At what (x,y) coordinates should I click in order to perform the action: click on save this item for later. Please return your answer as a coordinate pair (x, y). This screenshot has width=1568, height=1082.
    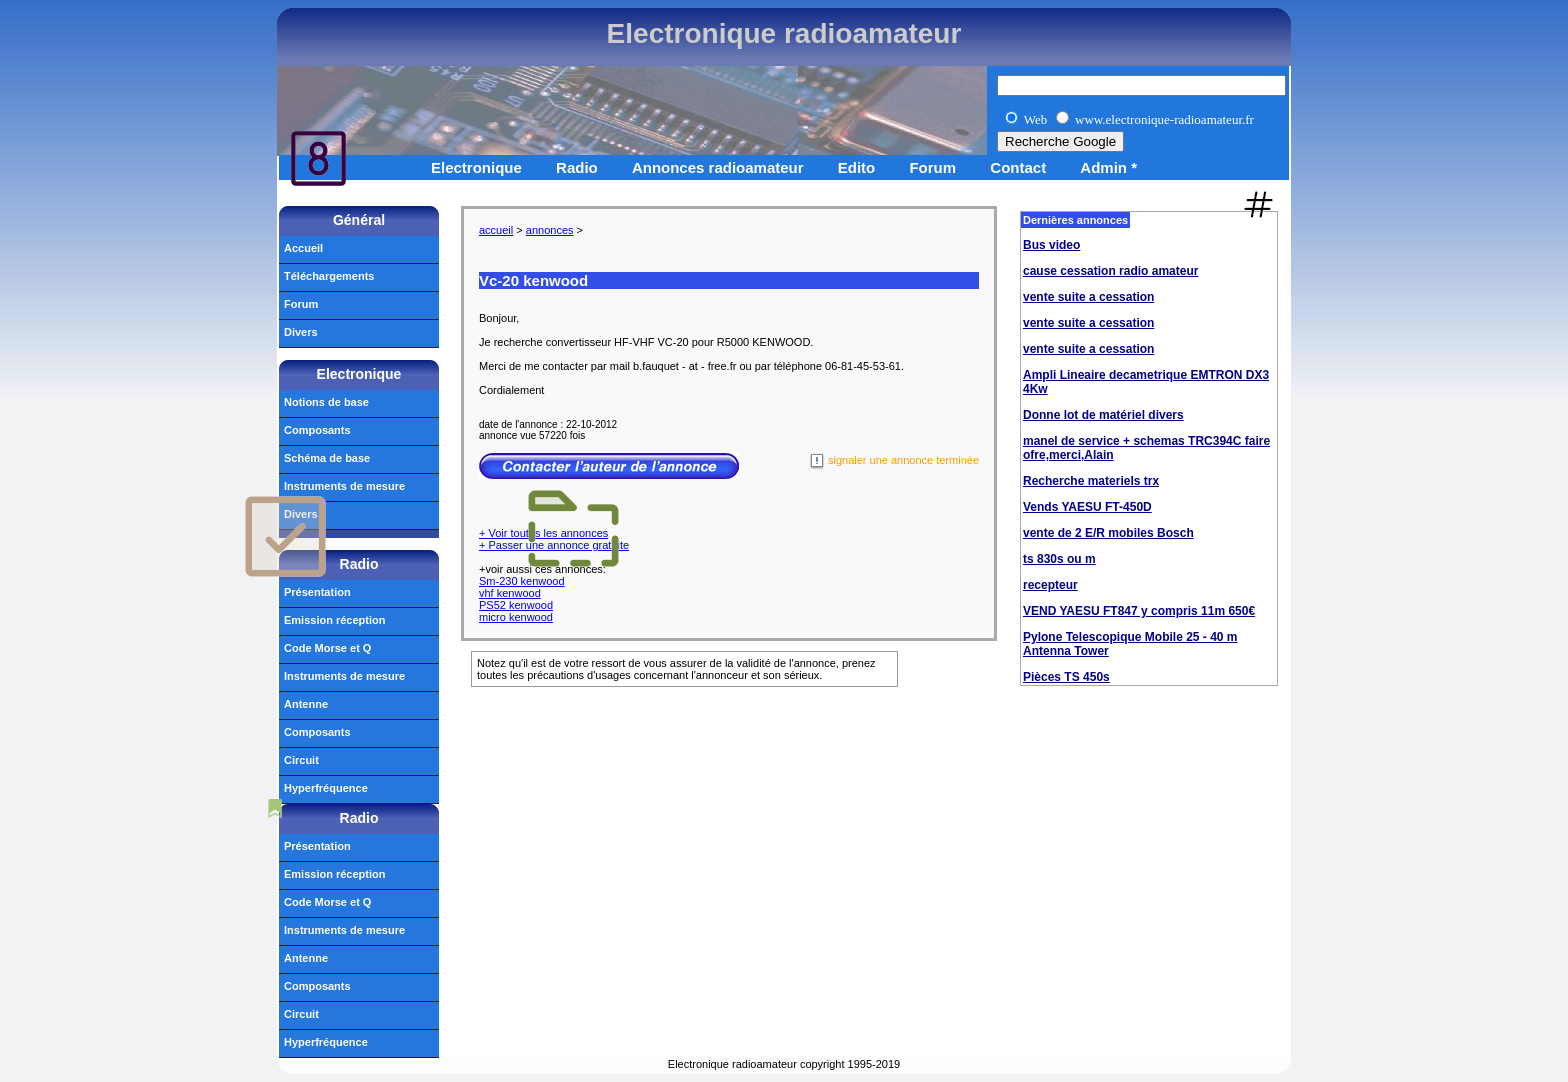
    Looking at the image, I should click on (275, 808).